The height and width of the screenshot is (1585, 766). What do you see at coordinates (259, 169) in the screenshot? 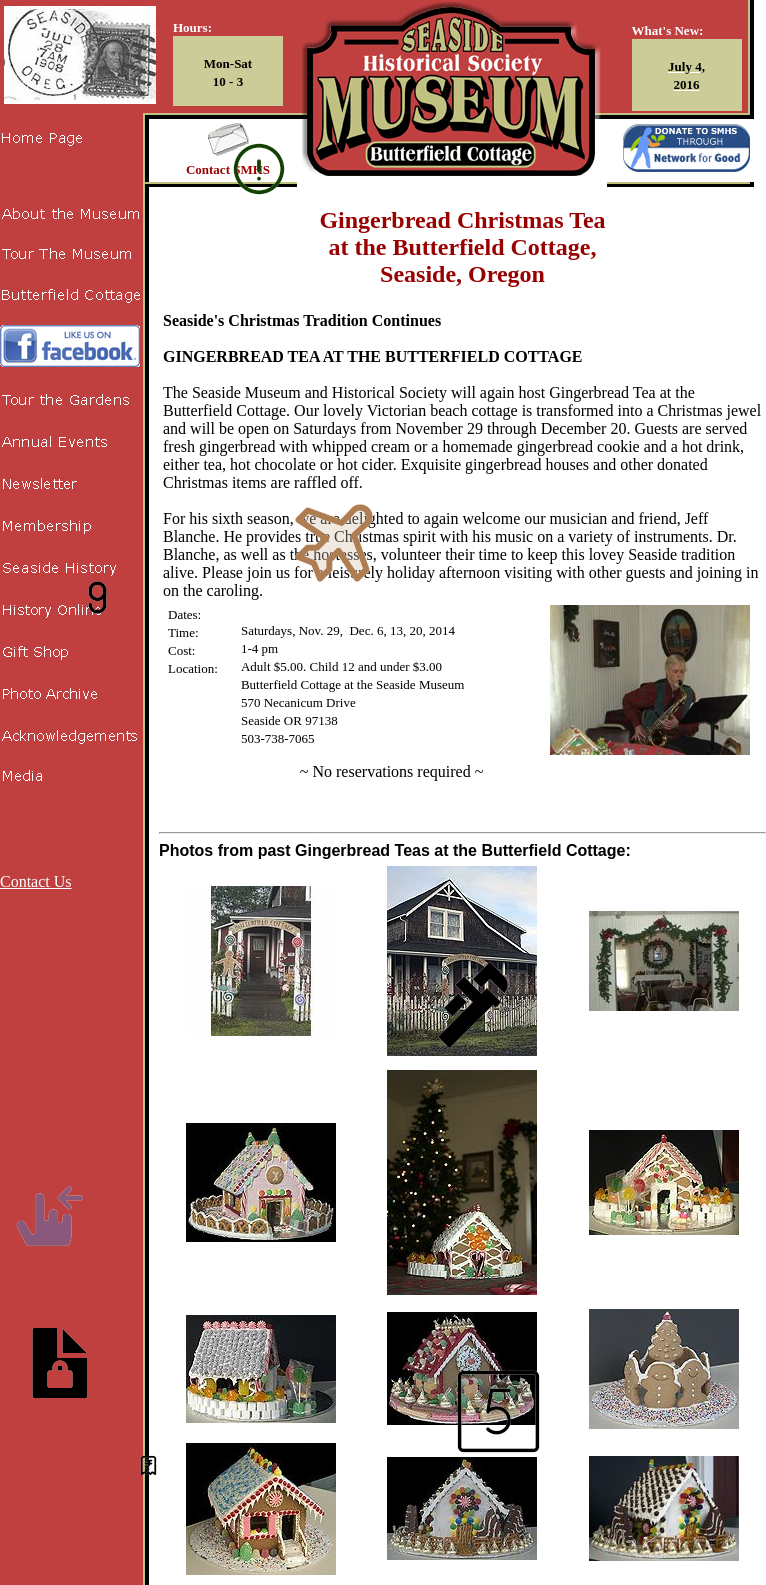
I see `indicates a warning or alert requiring attention` at bounding box center [259, 169].